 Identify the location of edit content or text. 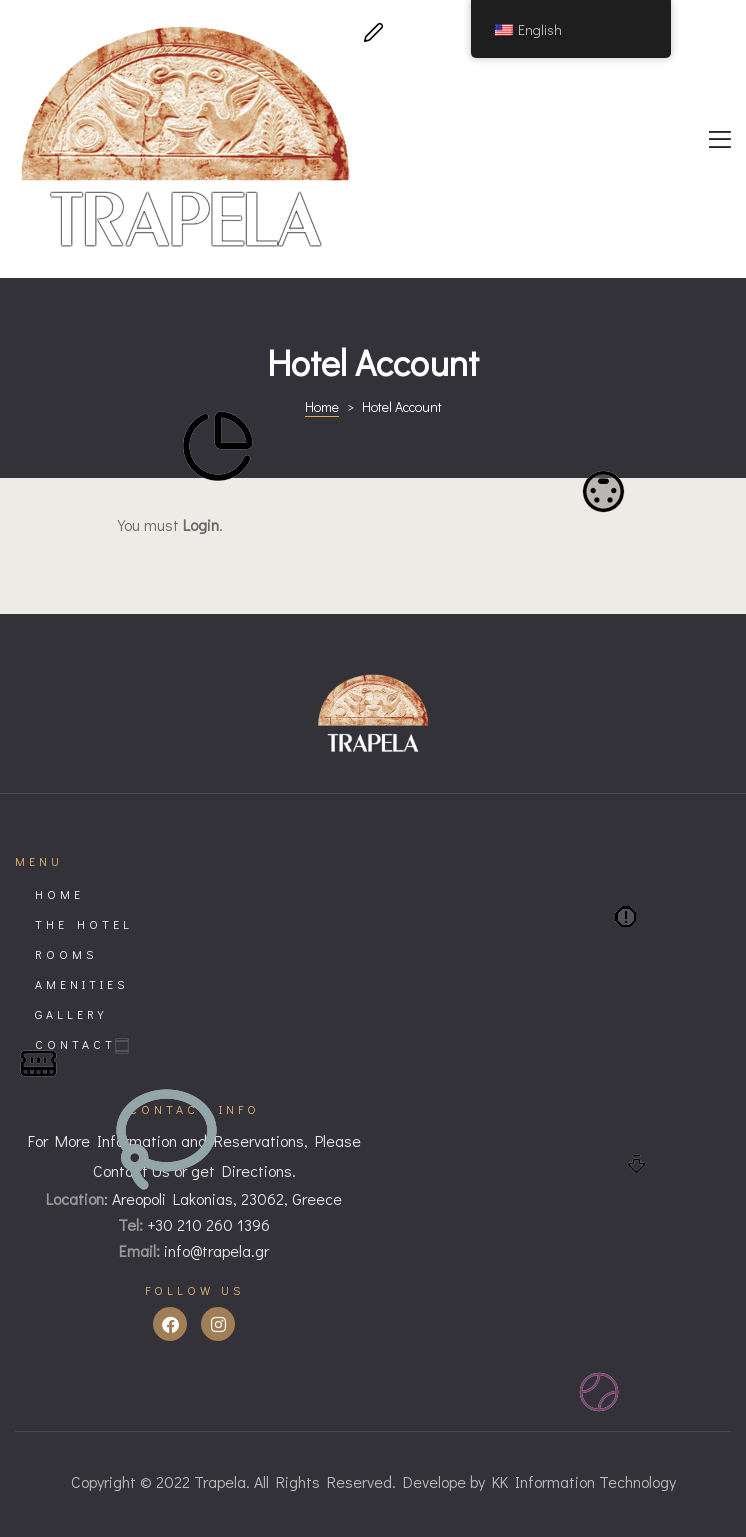
(373, 32).